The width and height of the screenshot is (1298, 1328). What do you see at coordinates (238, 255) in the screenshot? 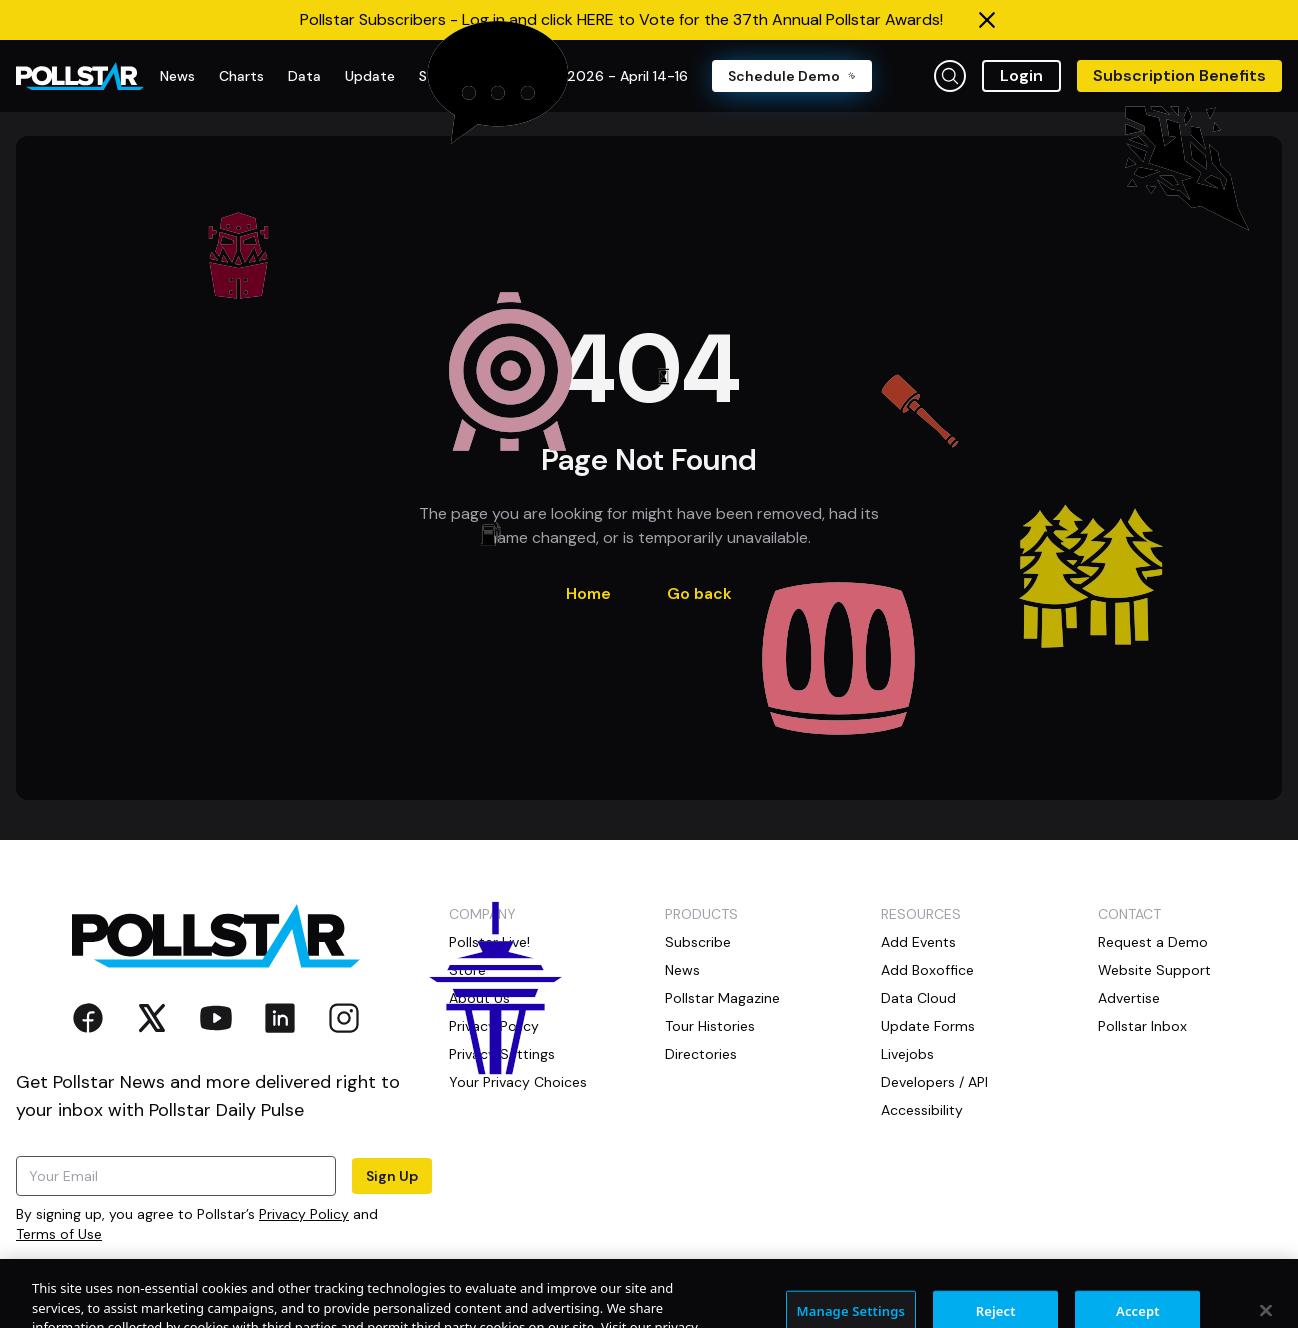
I see `select metal golem character or unit` at bounding box center [238, 255].